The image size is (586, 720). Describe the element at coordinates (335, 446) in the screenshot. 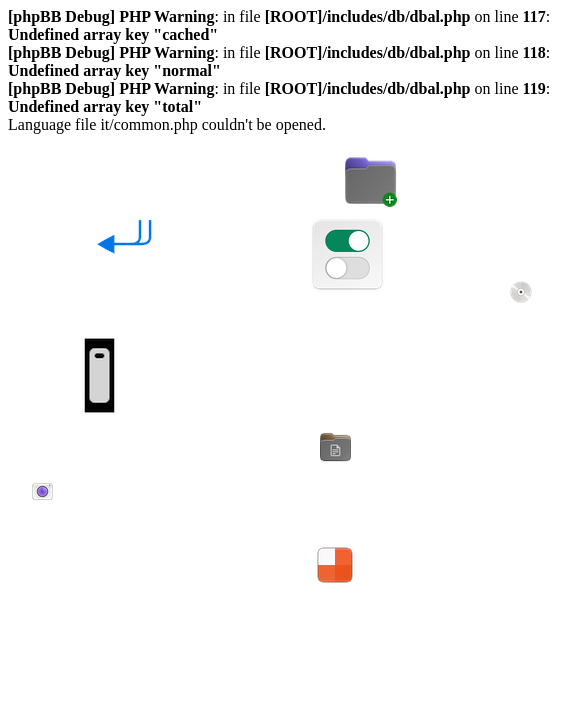

I see `open your documents folder` at that location.